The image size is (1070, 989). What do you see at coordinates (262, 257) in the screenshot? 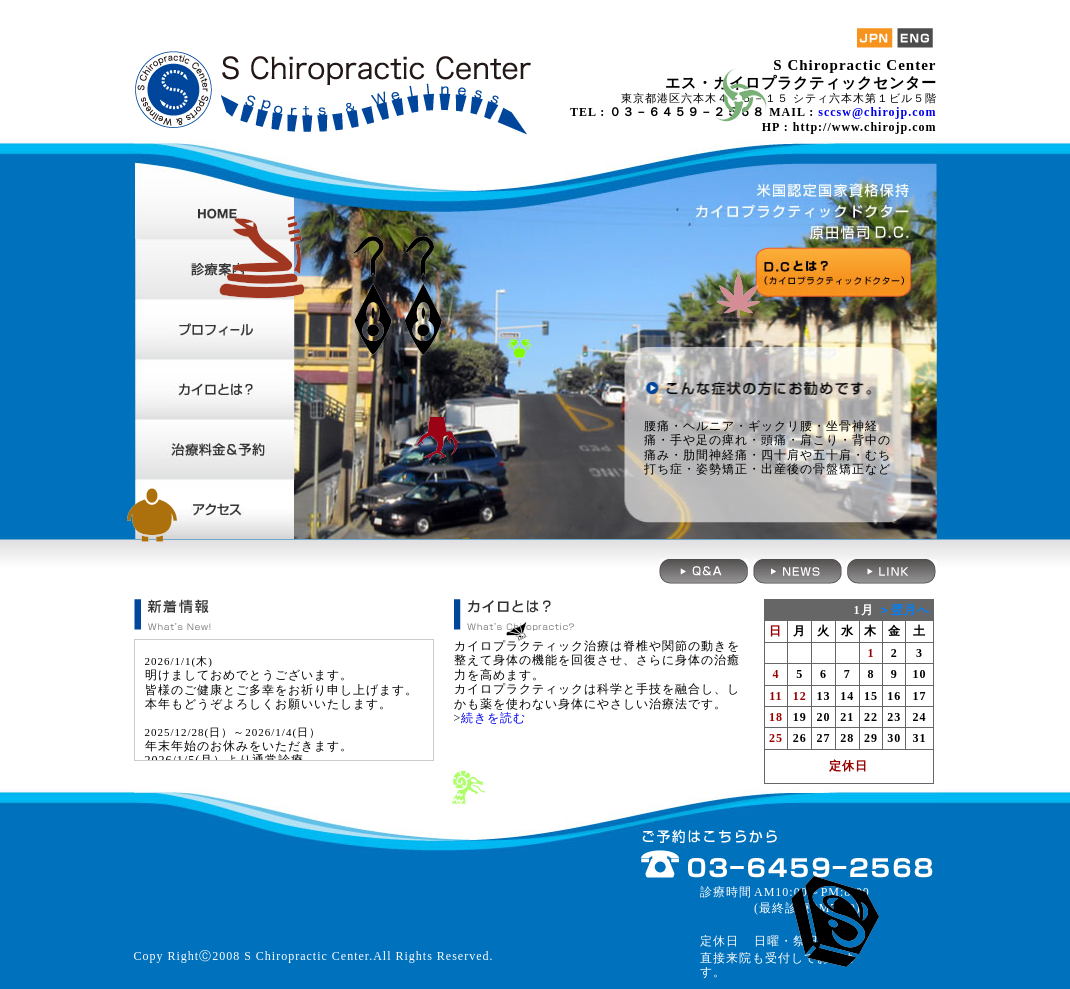
I see `indicates danger or hazard warning` at bounding box center [262, 257].